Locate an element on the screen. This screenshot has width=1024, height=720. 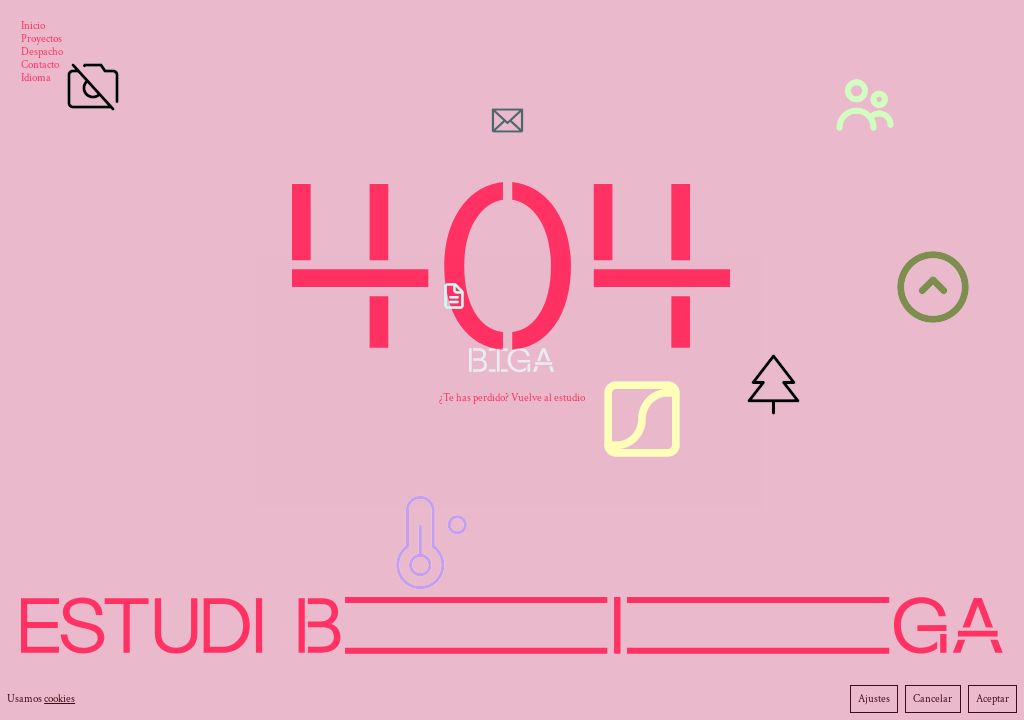
camera access is disabled is located at coordinates (93, 87).